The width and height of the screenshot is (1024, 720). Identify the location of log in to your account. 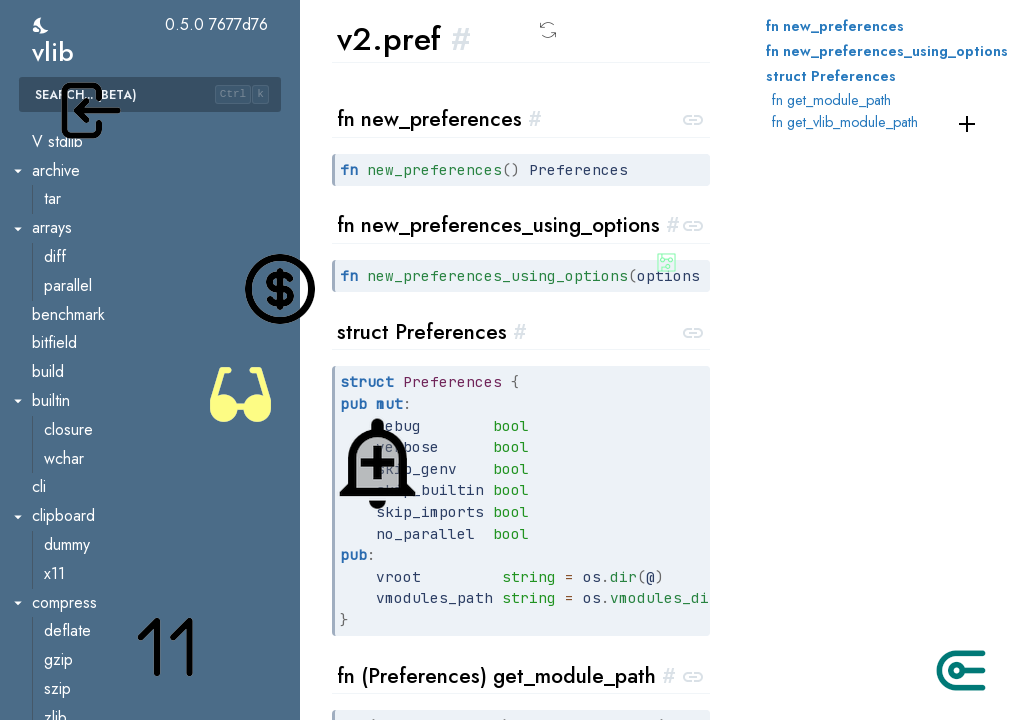
(89, 110).